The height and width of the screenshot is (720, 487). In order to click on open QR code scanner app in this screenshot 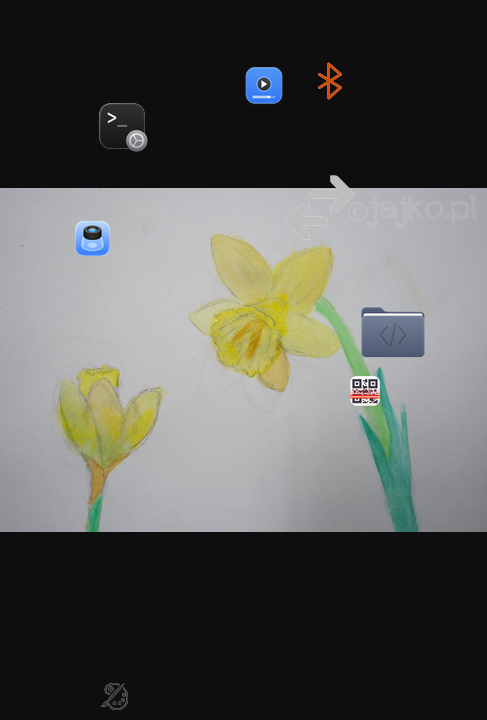, I will do `click(365, 391)`.